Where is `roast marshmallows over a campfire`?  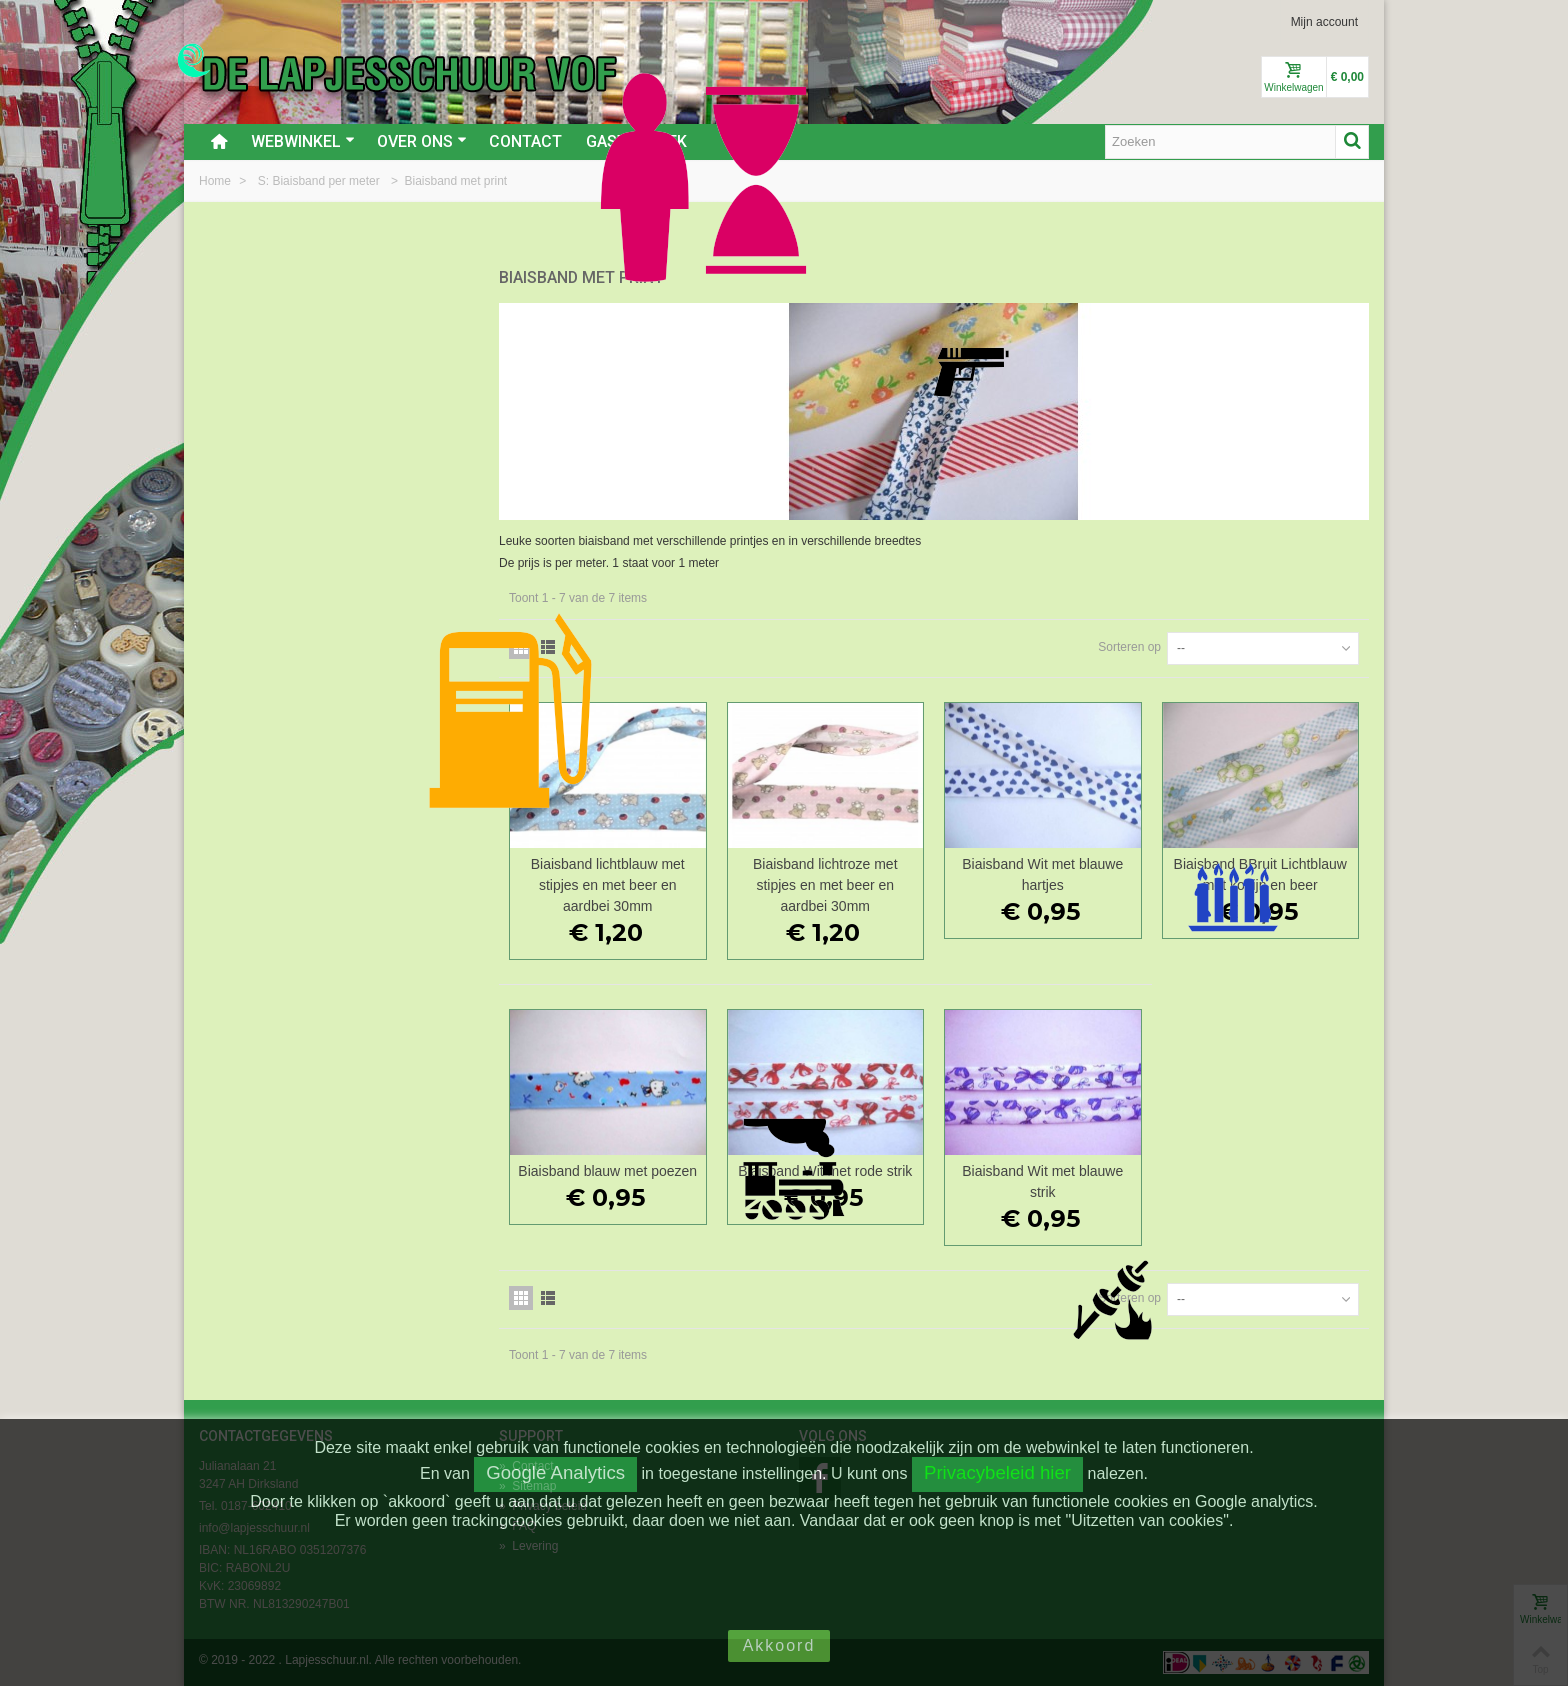
roast marshmallows over a campfire is located at coordinates (1112, 1300).